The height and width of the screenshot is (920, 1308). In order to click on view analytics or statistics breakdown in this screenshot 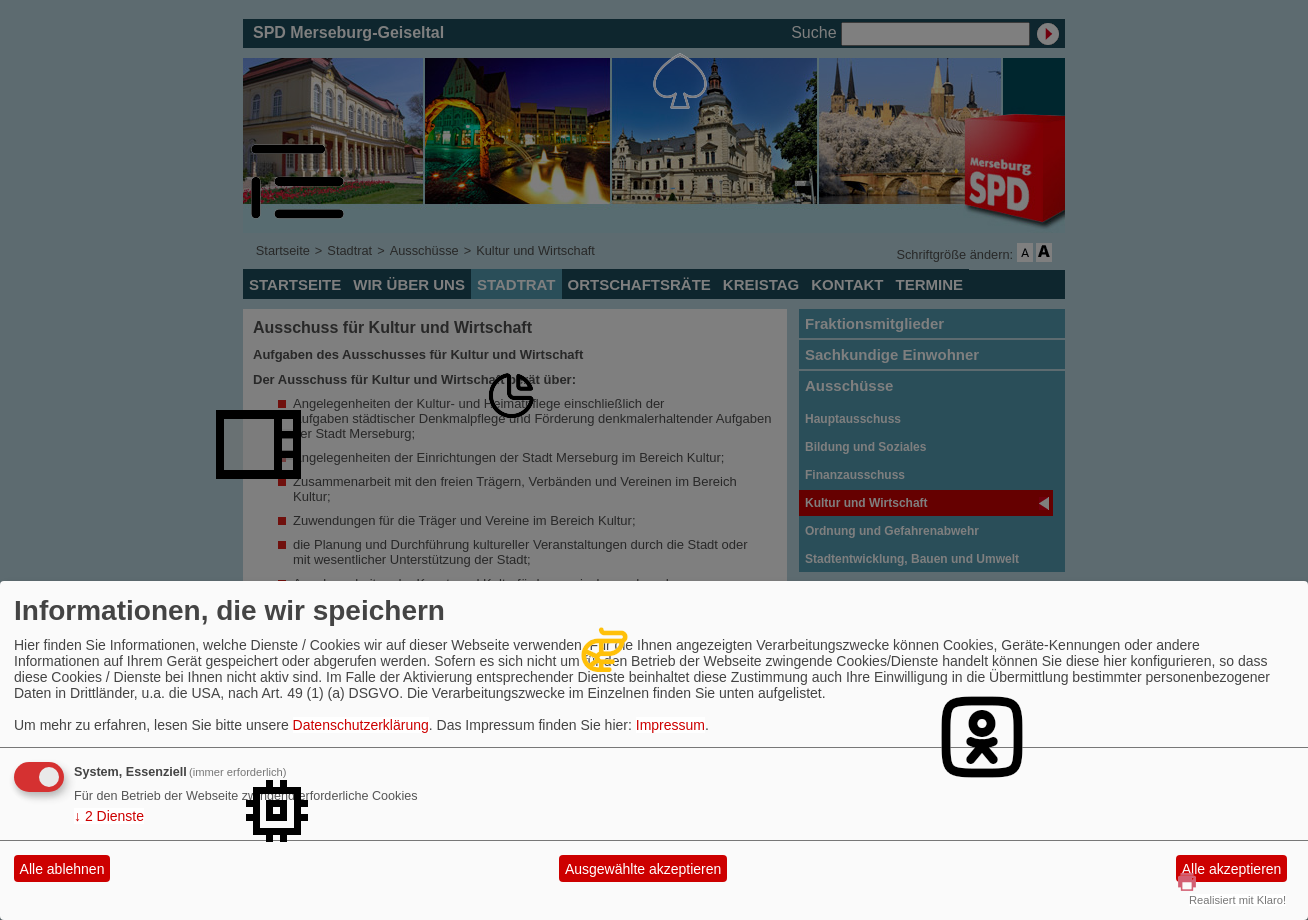, I will do `click(511, 395)`.